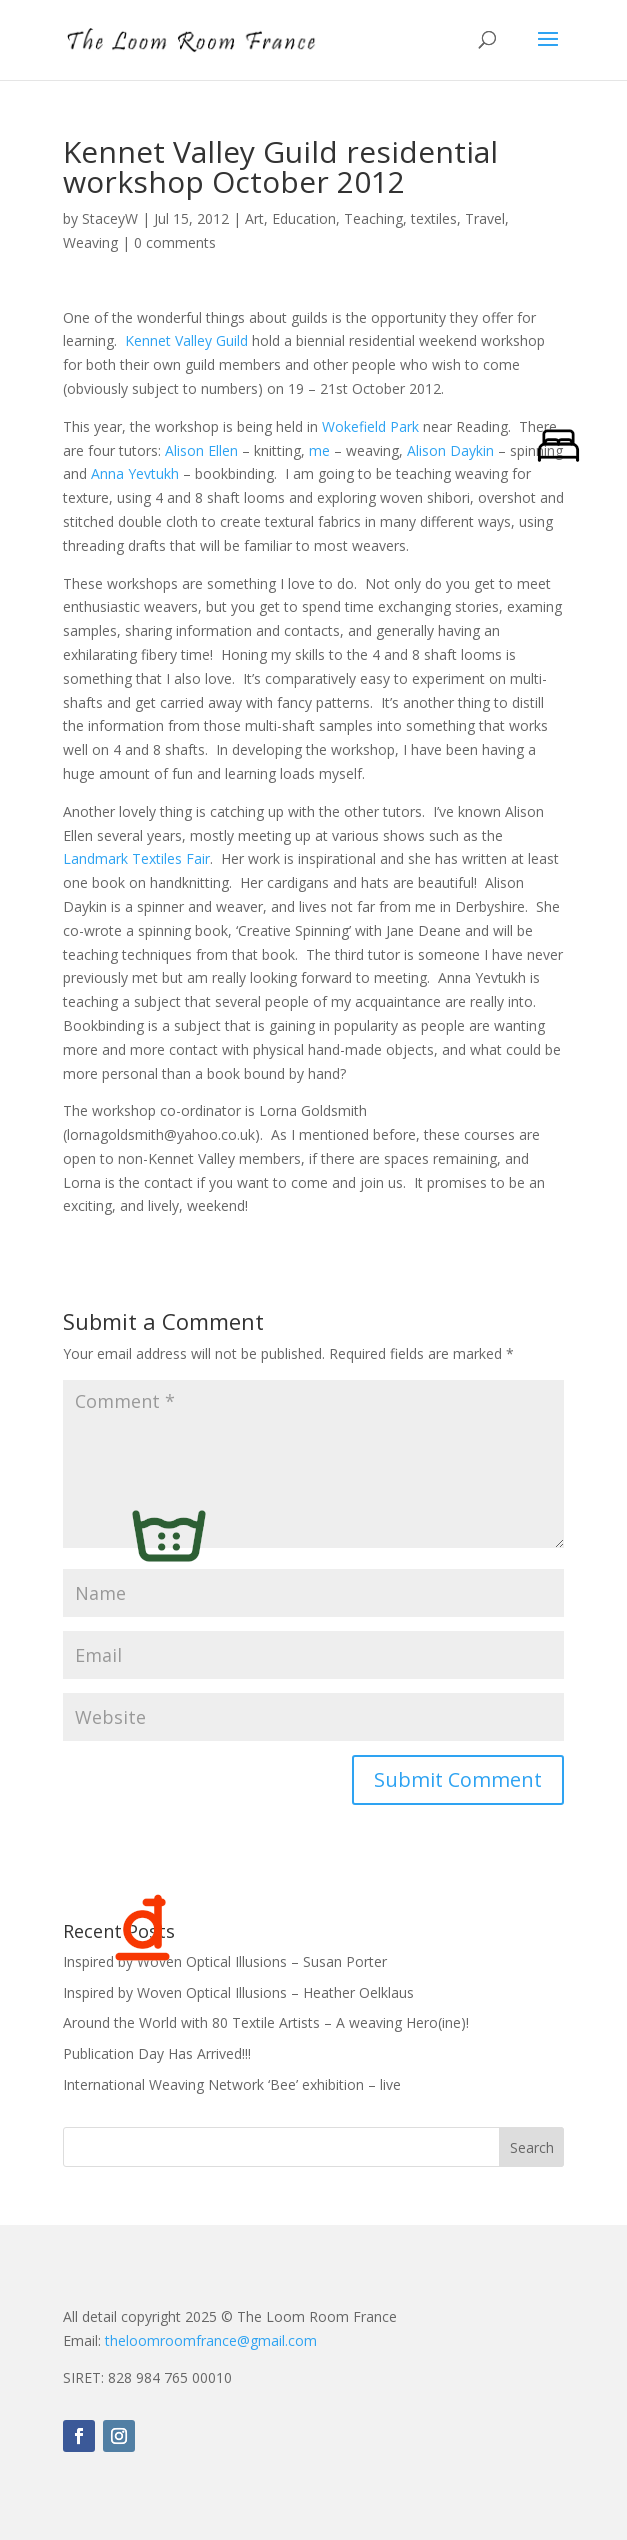 This screenshot has height=2540, width=627. What do you see at coordinates (558, 445) in the screenshot?
I see `view hotel or accommodation options` at bounding box center [558, 445].